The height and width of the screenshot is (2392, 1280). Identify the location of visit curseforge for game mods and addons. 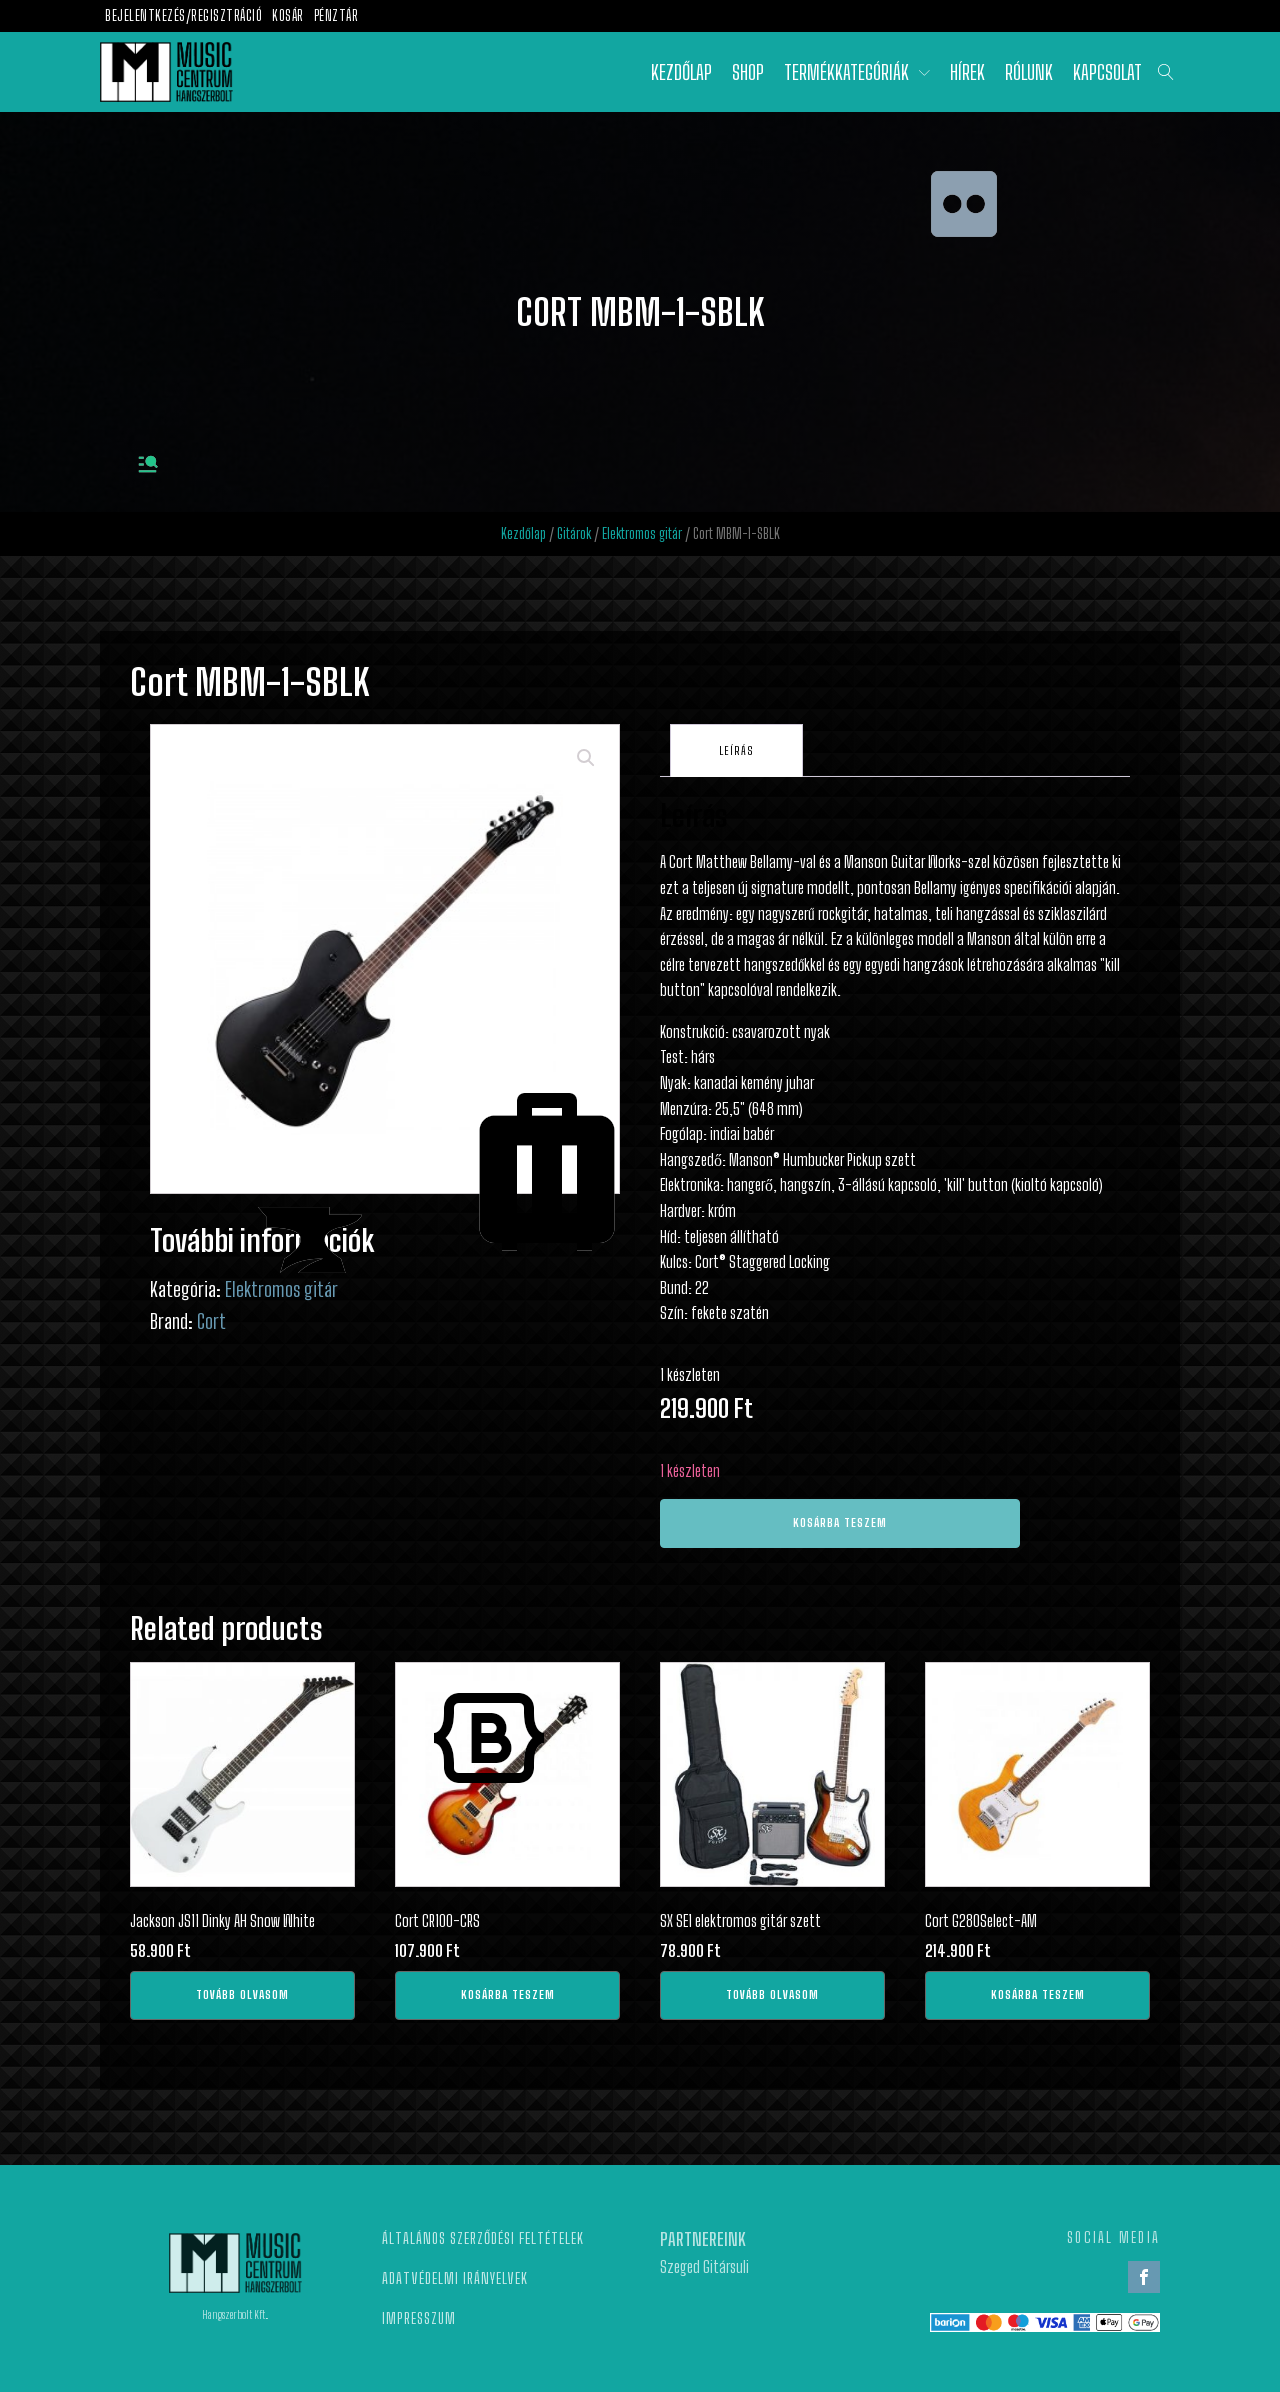
(310, 1240).